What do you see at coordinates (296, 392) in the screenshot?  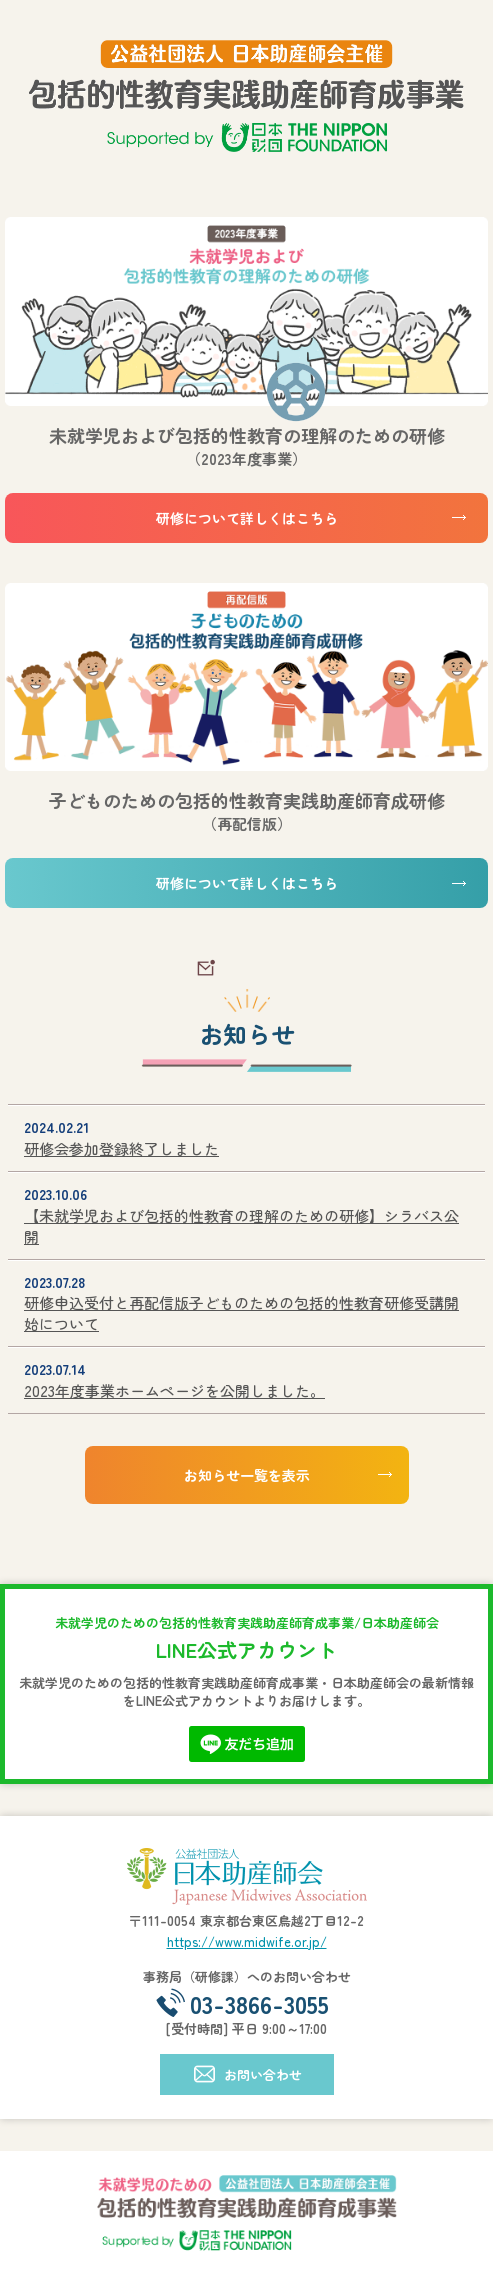 I see `access football or soccer content` at bounding box center [296, 392].